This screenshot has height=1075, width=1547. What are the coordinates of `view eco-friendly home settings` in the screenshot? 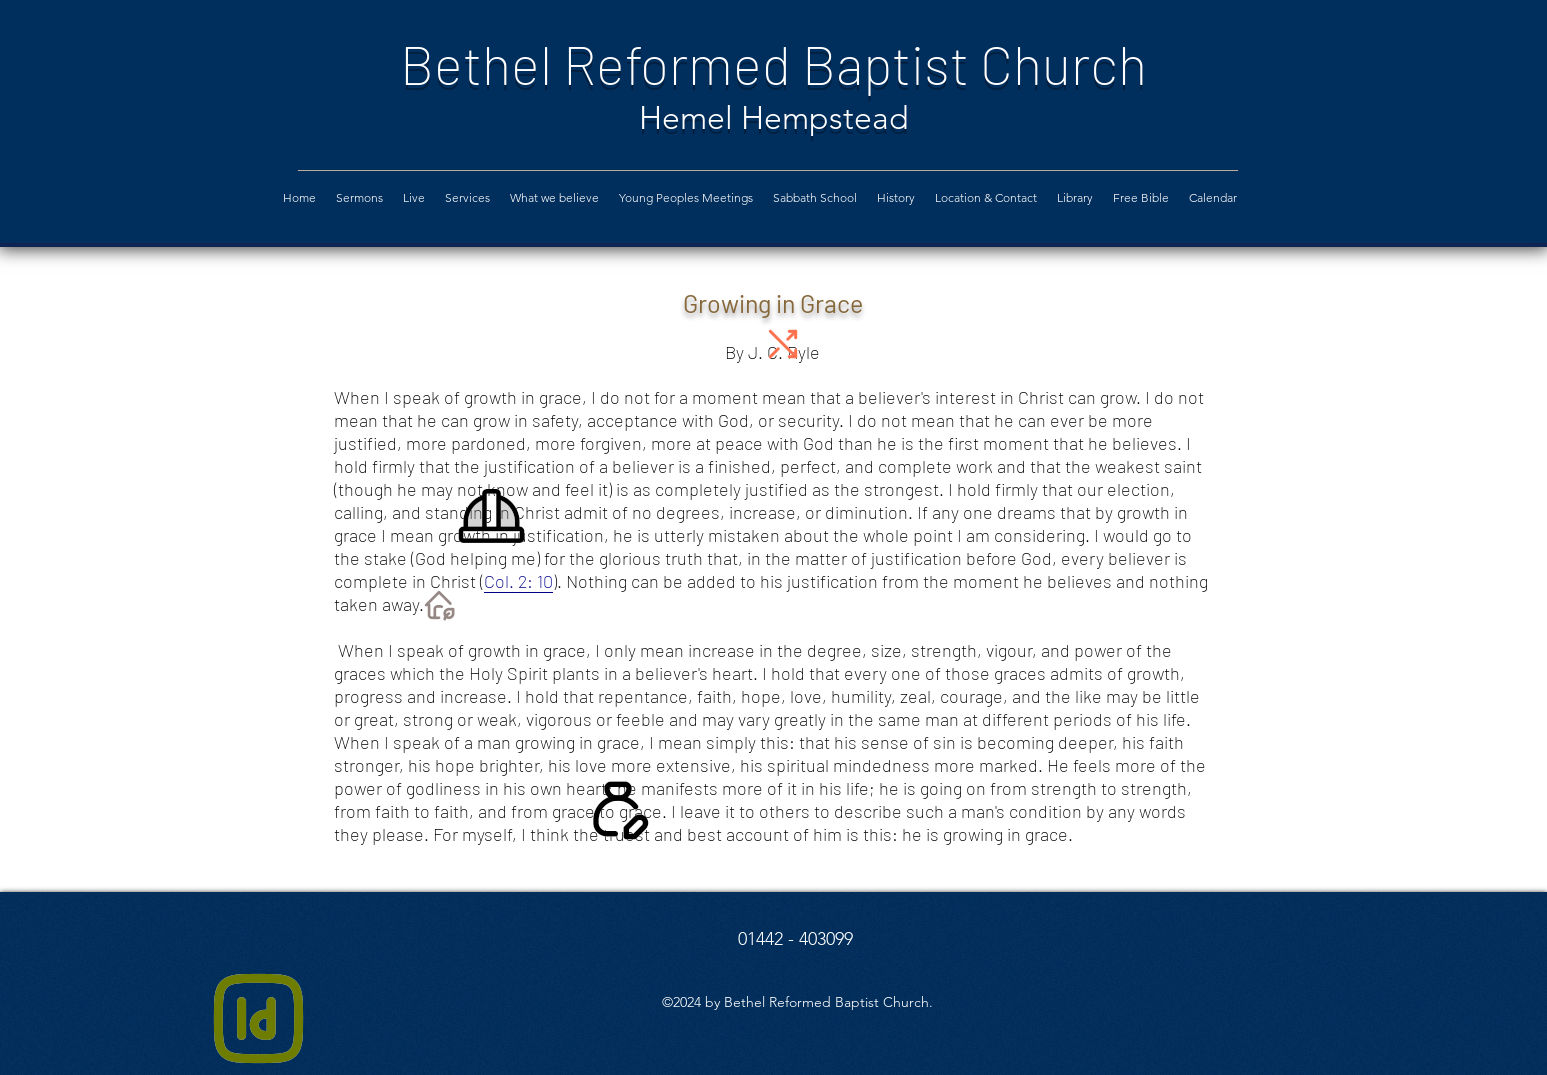 It's located at (439, 605).